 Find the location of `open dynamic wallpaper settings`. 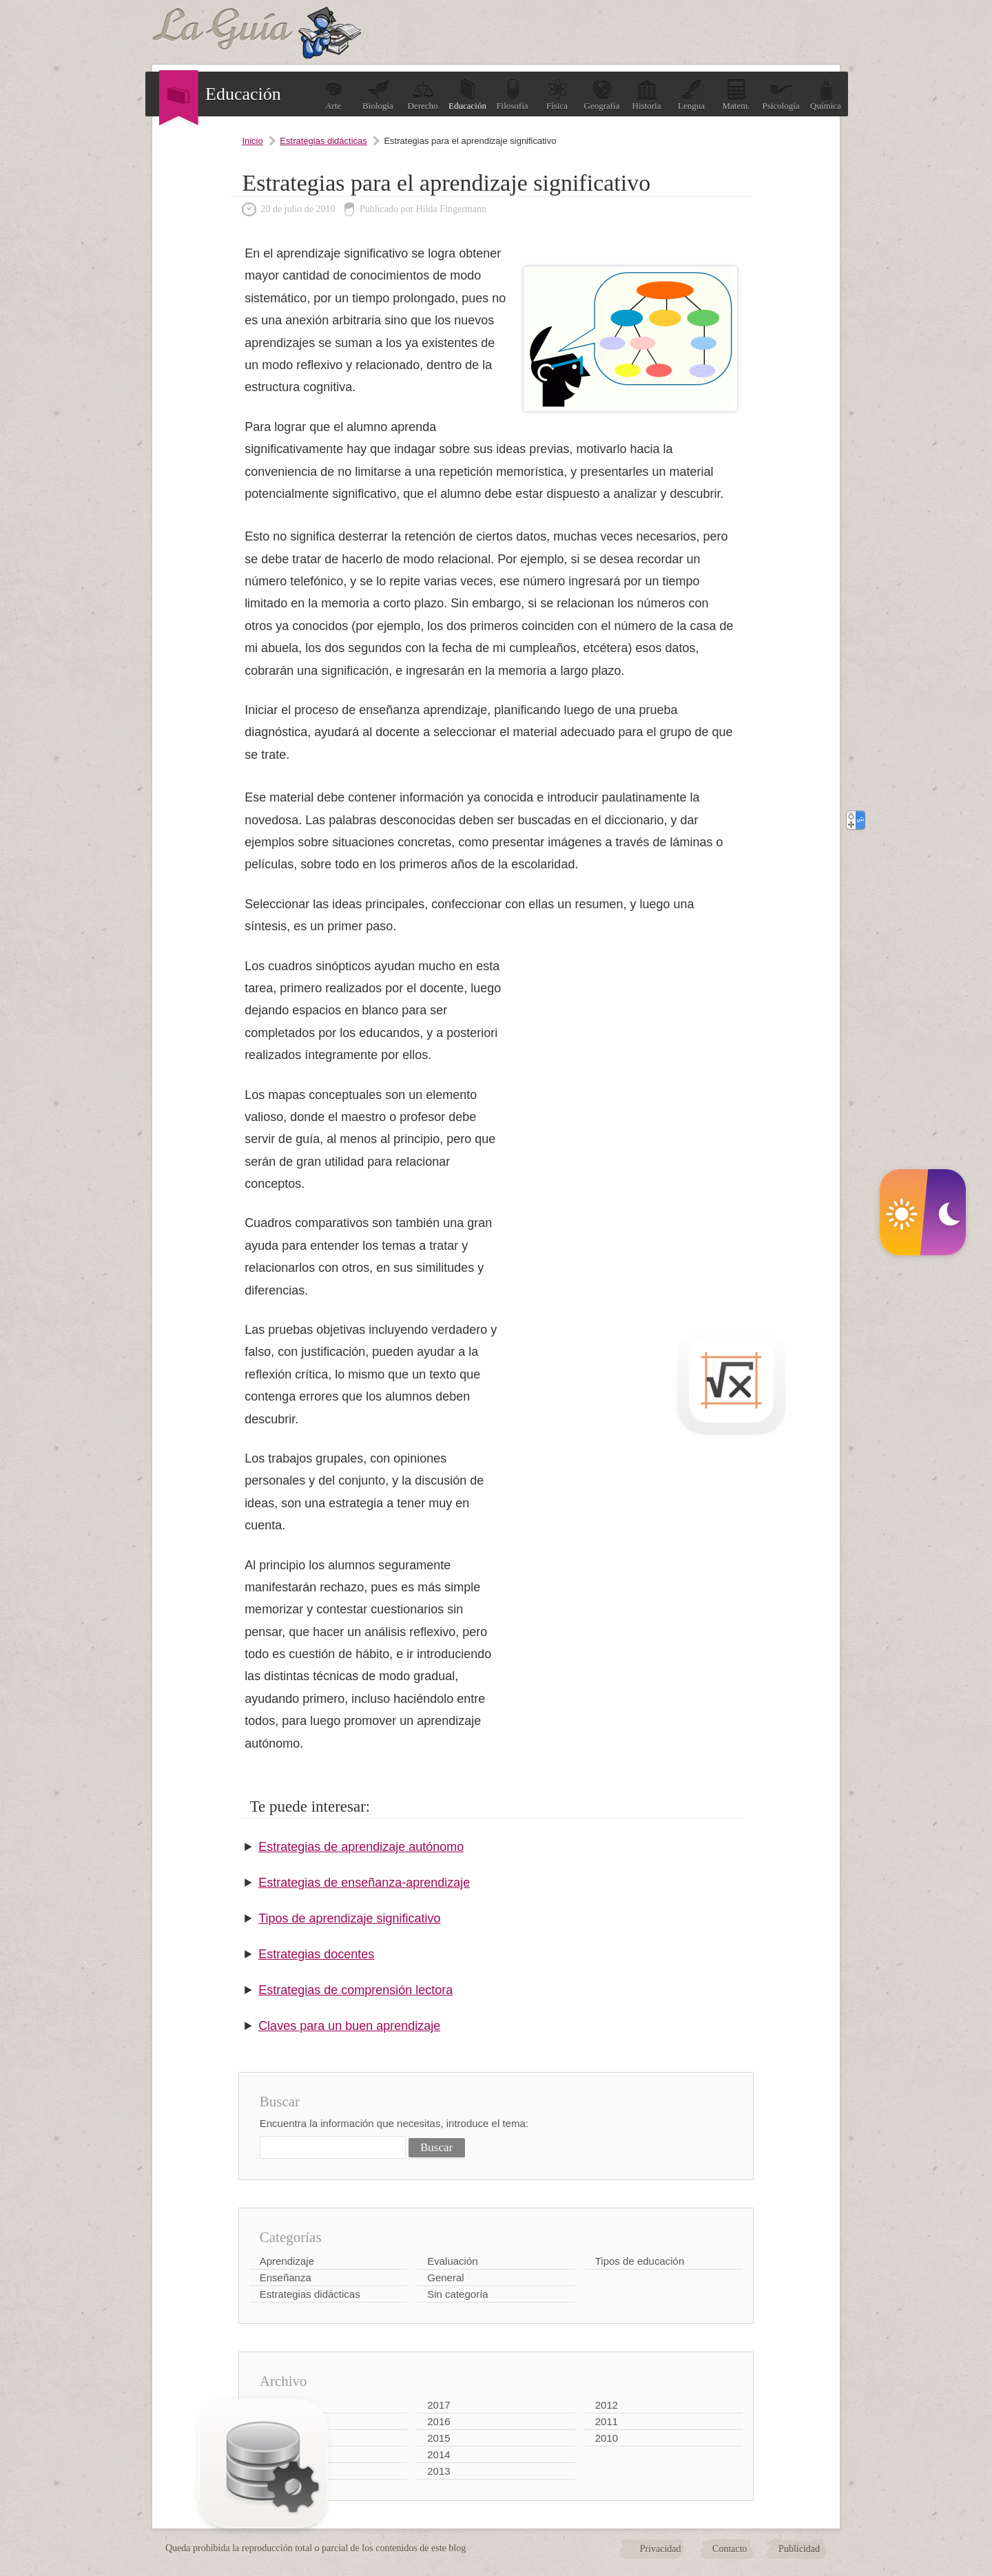

open dynamic wallpaper settings is located at coordinates (922, 1212).